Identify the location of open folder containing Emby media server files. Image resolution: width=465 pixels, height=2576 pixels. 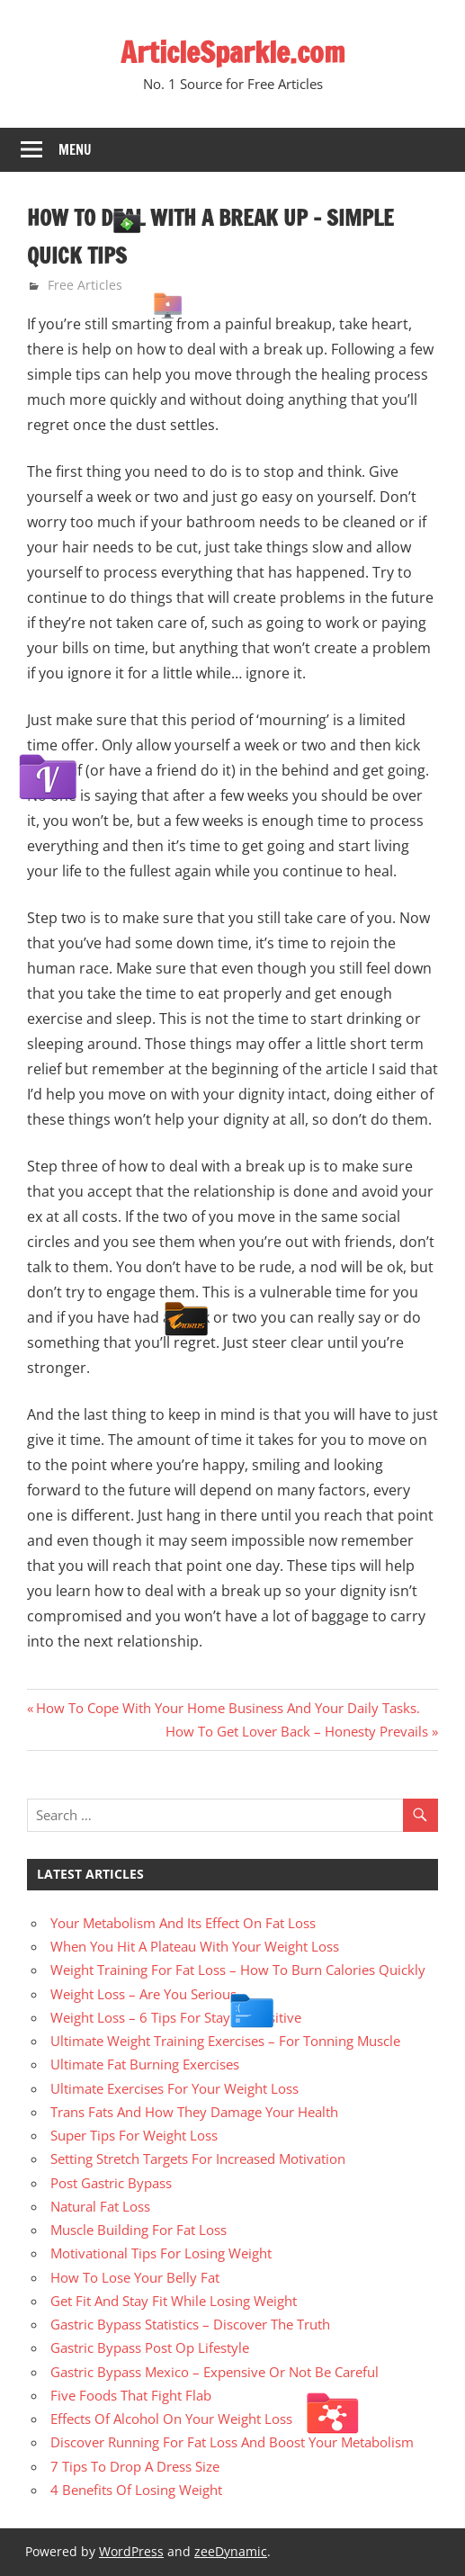
(127, 223).